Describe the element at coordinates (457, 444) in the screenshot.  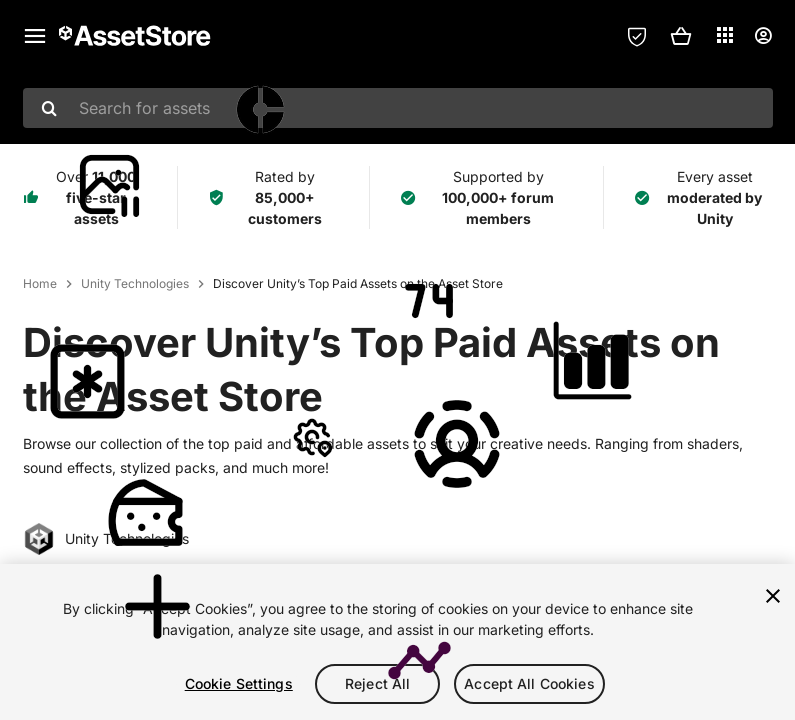
I see `incomplete or pending user profile` at that location.